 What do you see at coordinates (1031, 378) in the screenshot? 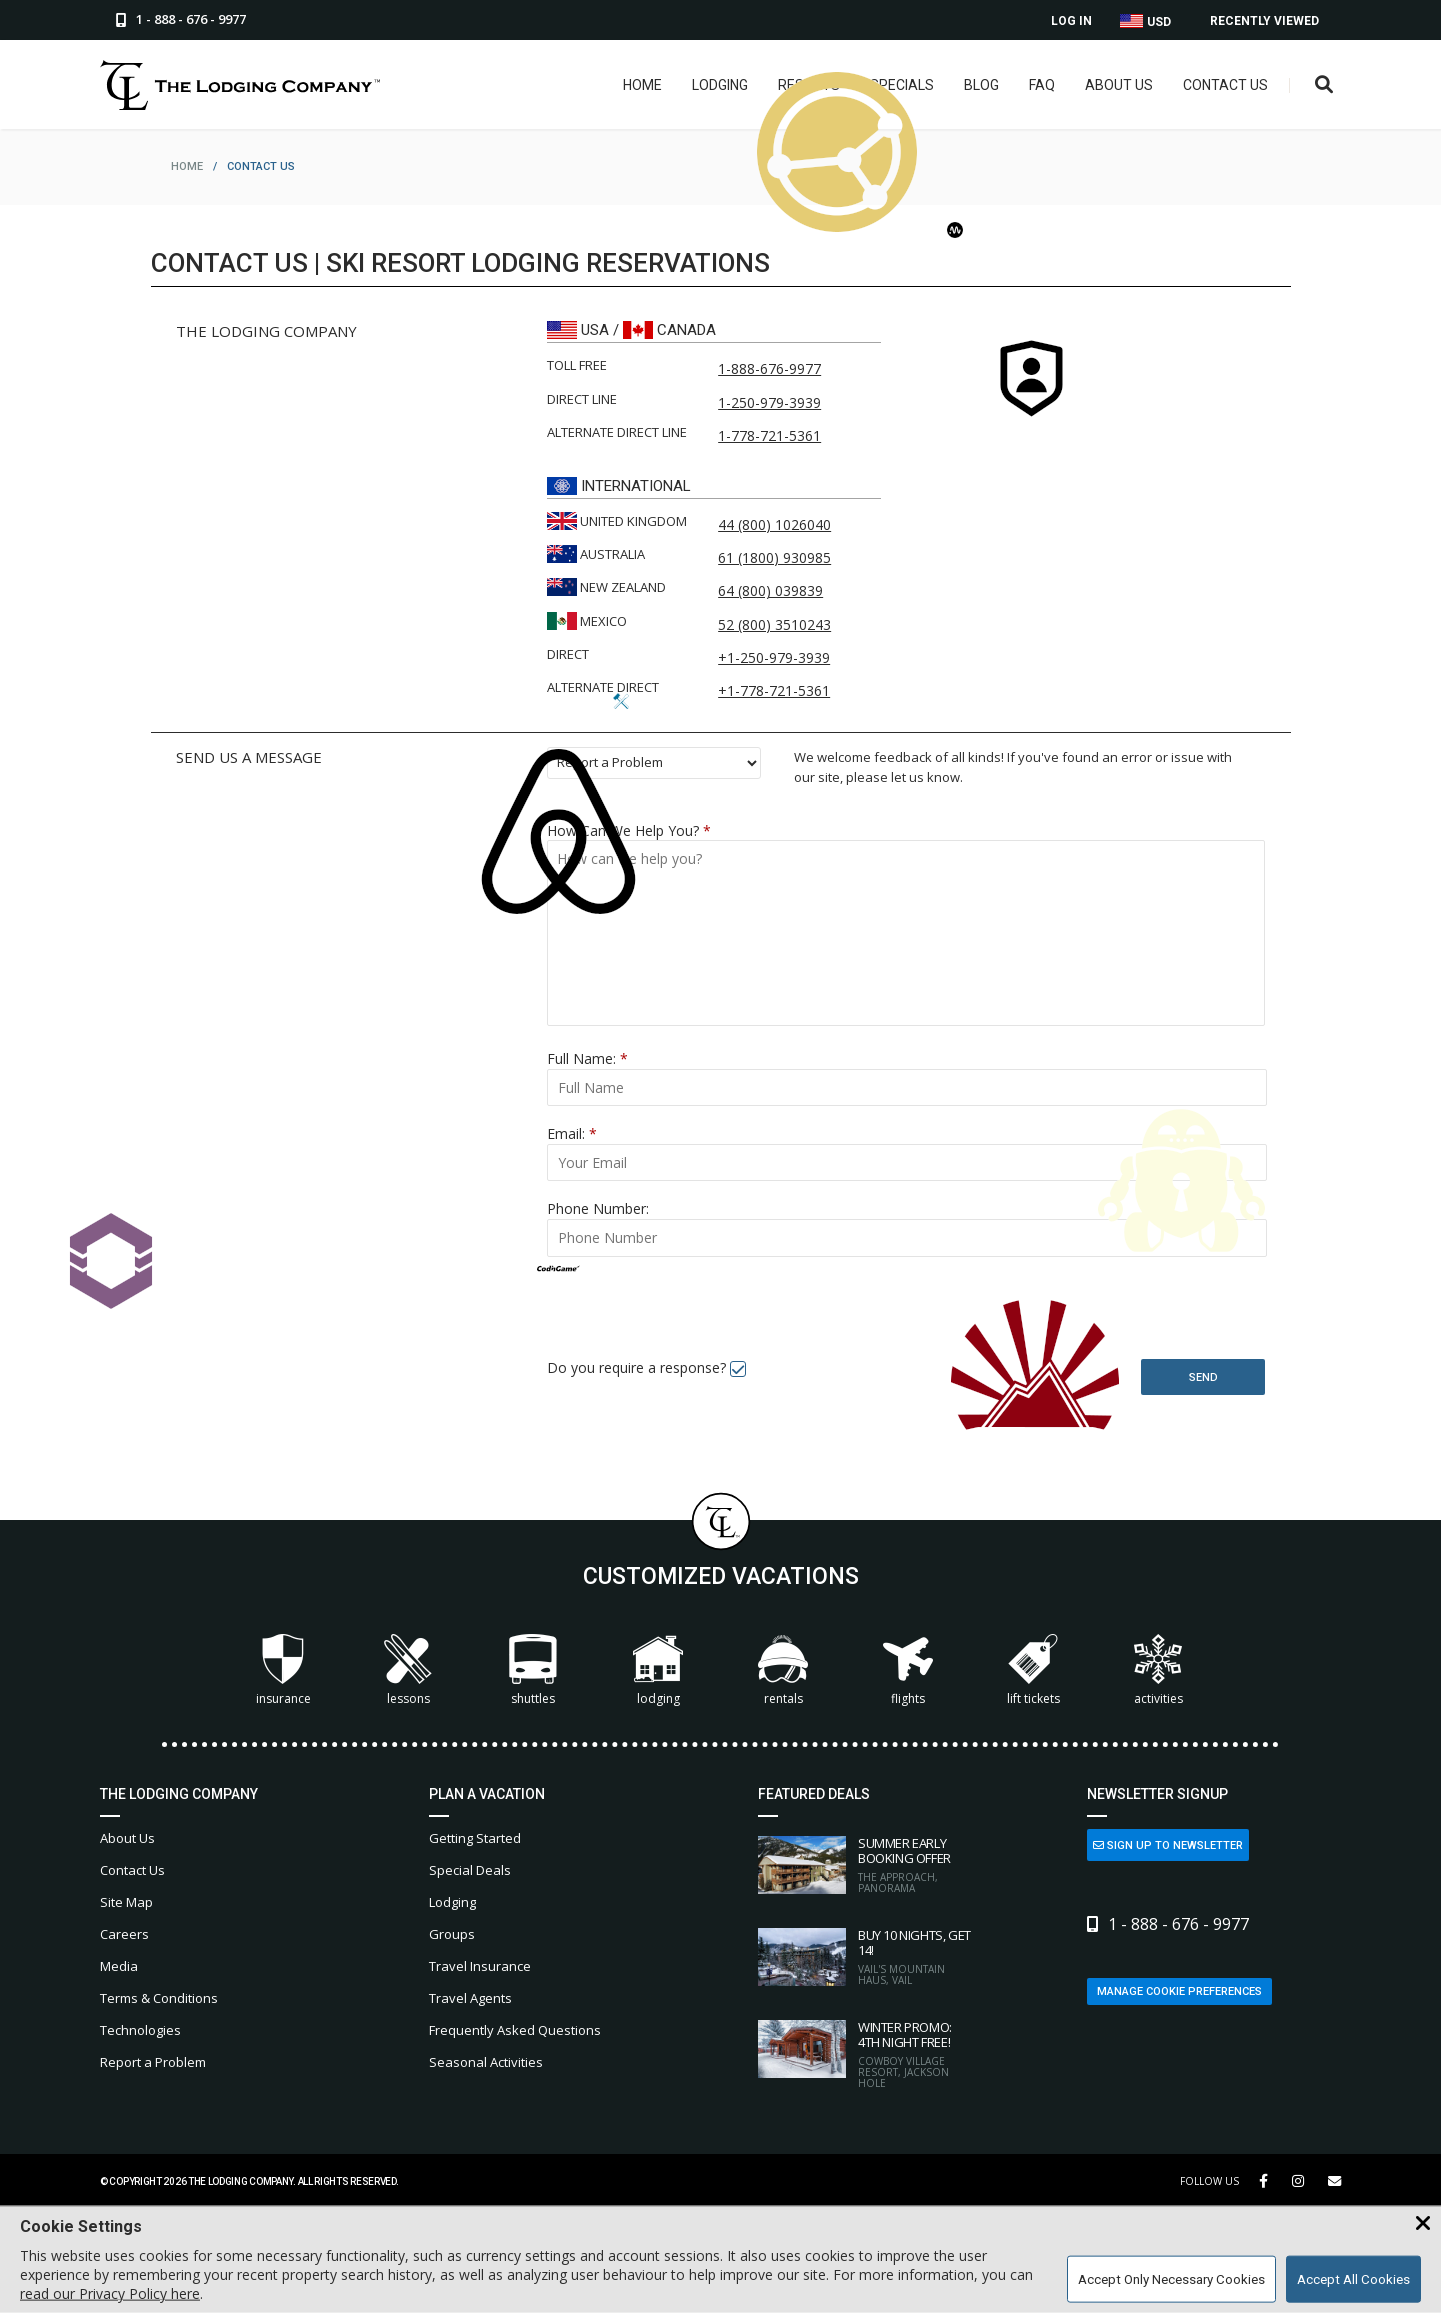
I see `access user privacy and security settings` at bounding box center [1031, 378].